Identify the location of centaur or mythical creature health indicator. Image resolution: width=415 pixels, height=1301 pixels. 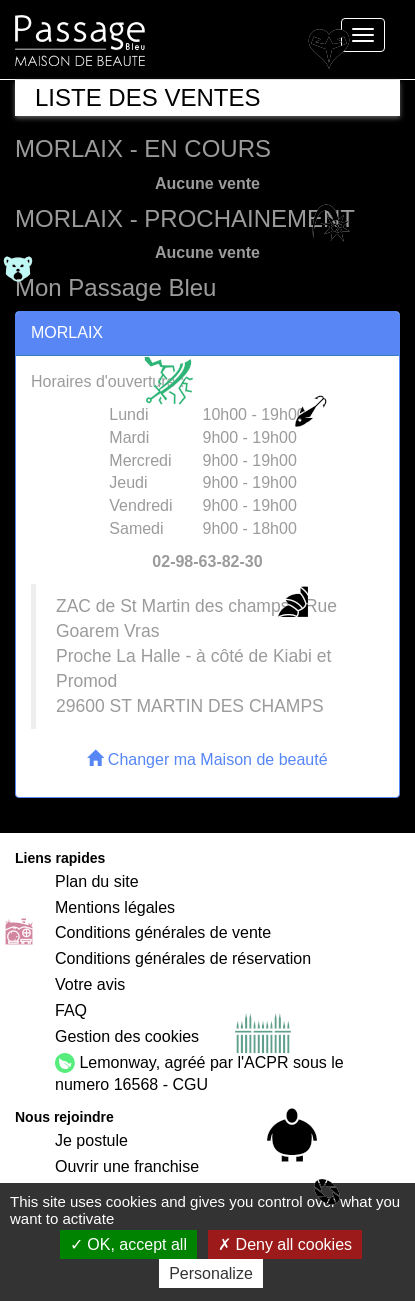
(329, 49).